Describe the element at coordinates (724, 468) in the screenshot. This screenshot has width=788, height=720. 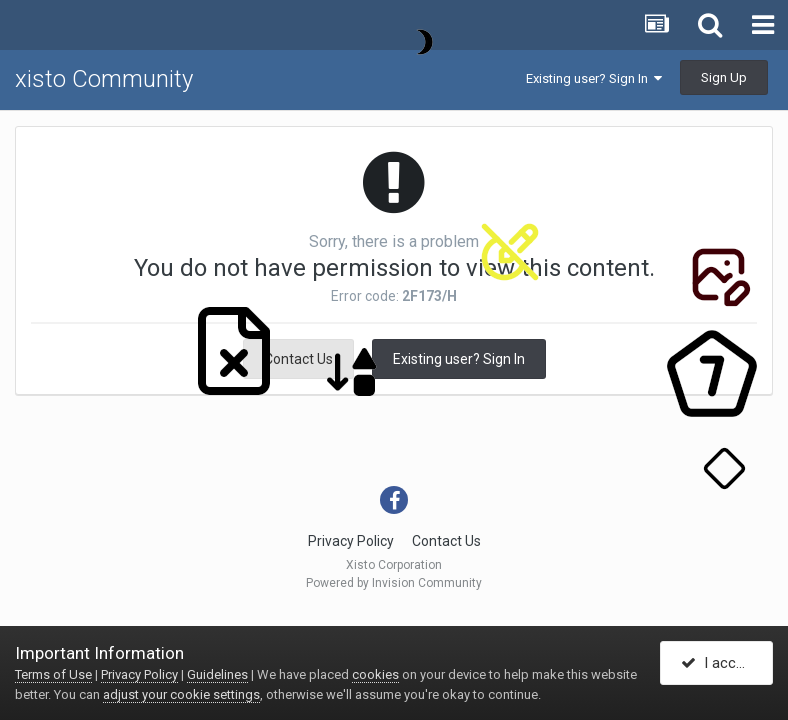
I see `indicates a diamond or rhombus shape element` at that location.